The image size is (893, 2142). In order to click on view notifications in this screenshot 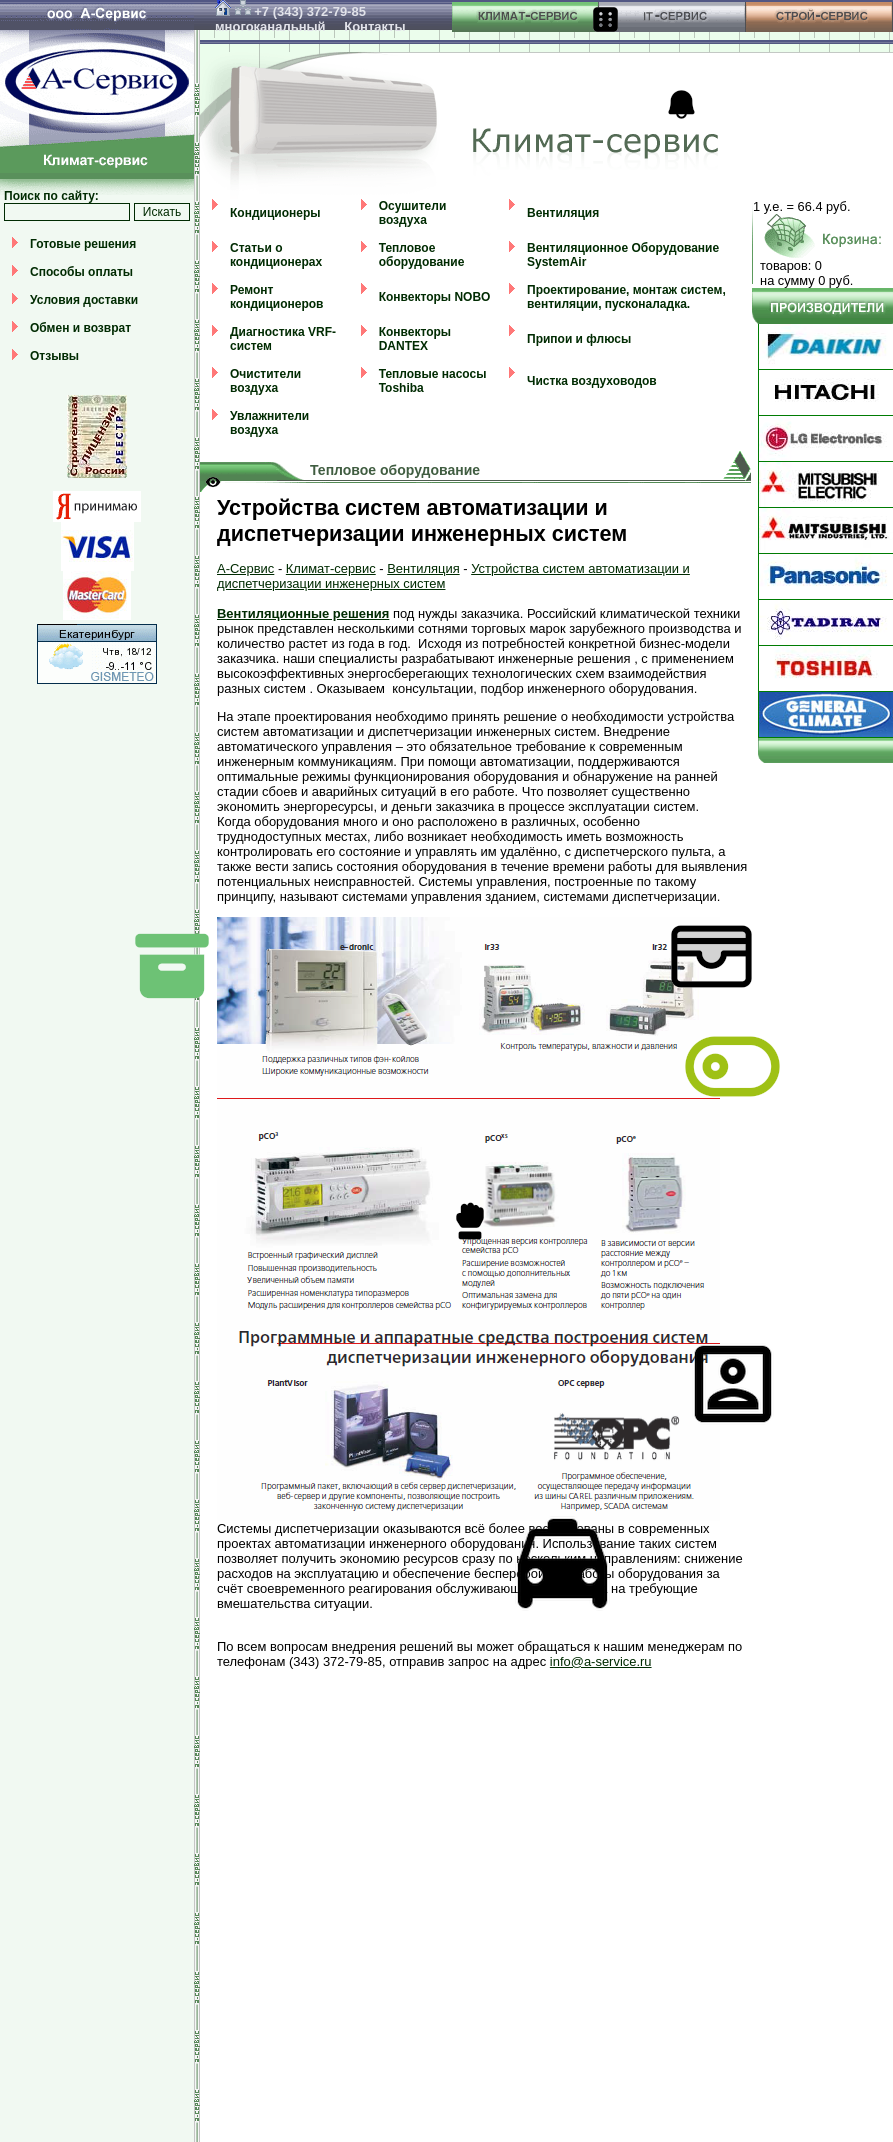, I will do `click(681, 104)`.